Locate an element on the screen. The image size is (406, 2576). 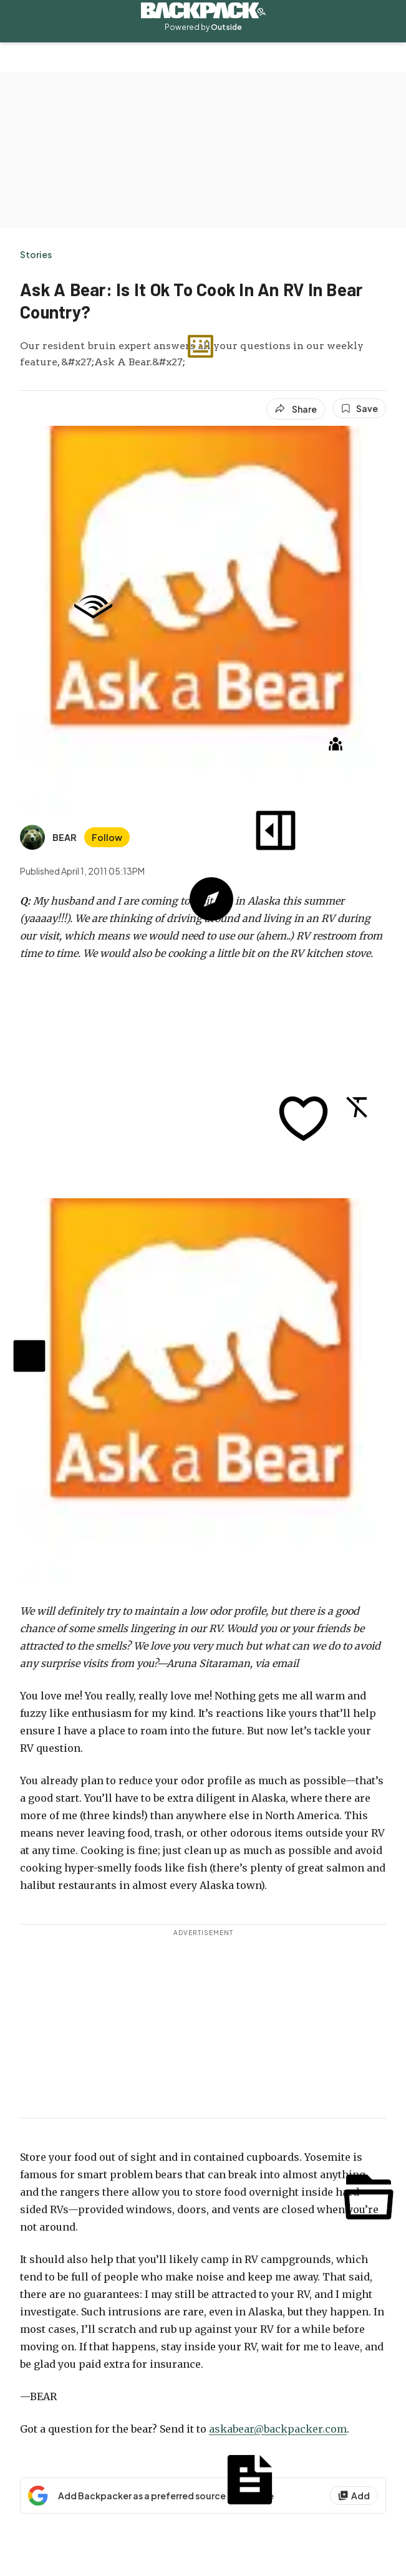
collapse the sidebar panel is located at coordinates (276, 830).